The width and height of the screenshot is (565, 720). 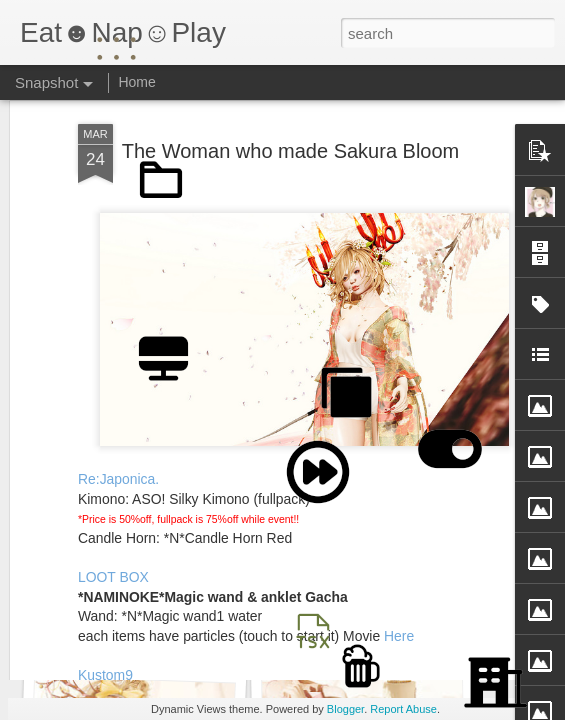 What do you see at coordinates (346, 392) in the screenshot?
I see `copy to clipboard` at bounding box center [346, 392].